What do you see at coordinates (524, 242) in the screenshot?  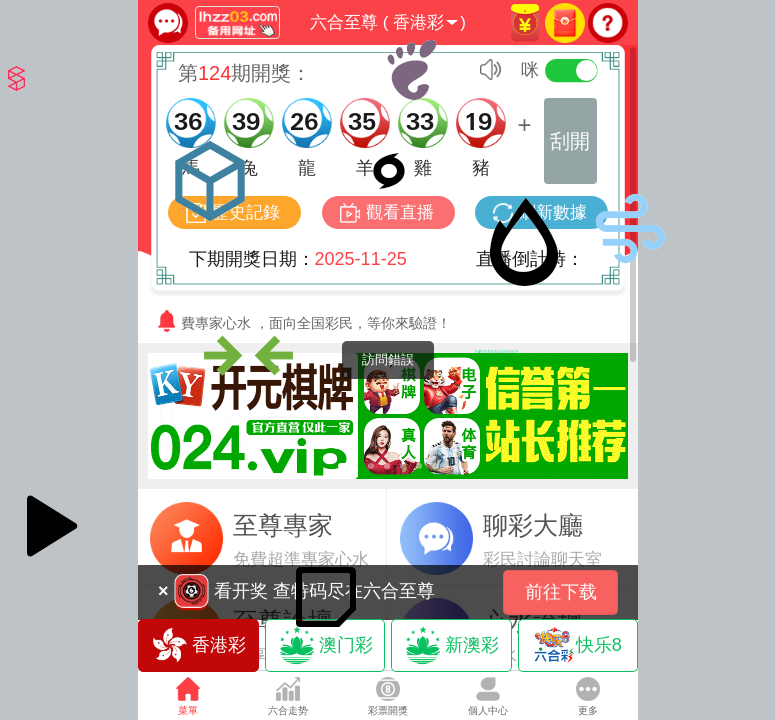 I see `hono web framework logo` at bounding box center [524, 242].